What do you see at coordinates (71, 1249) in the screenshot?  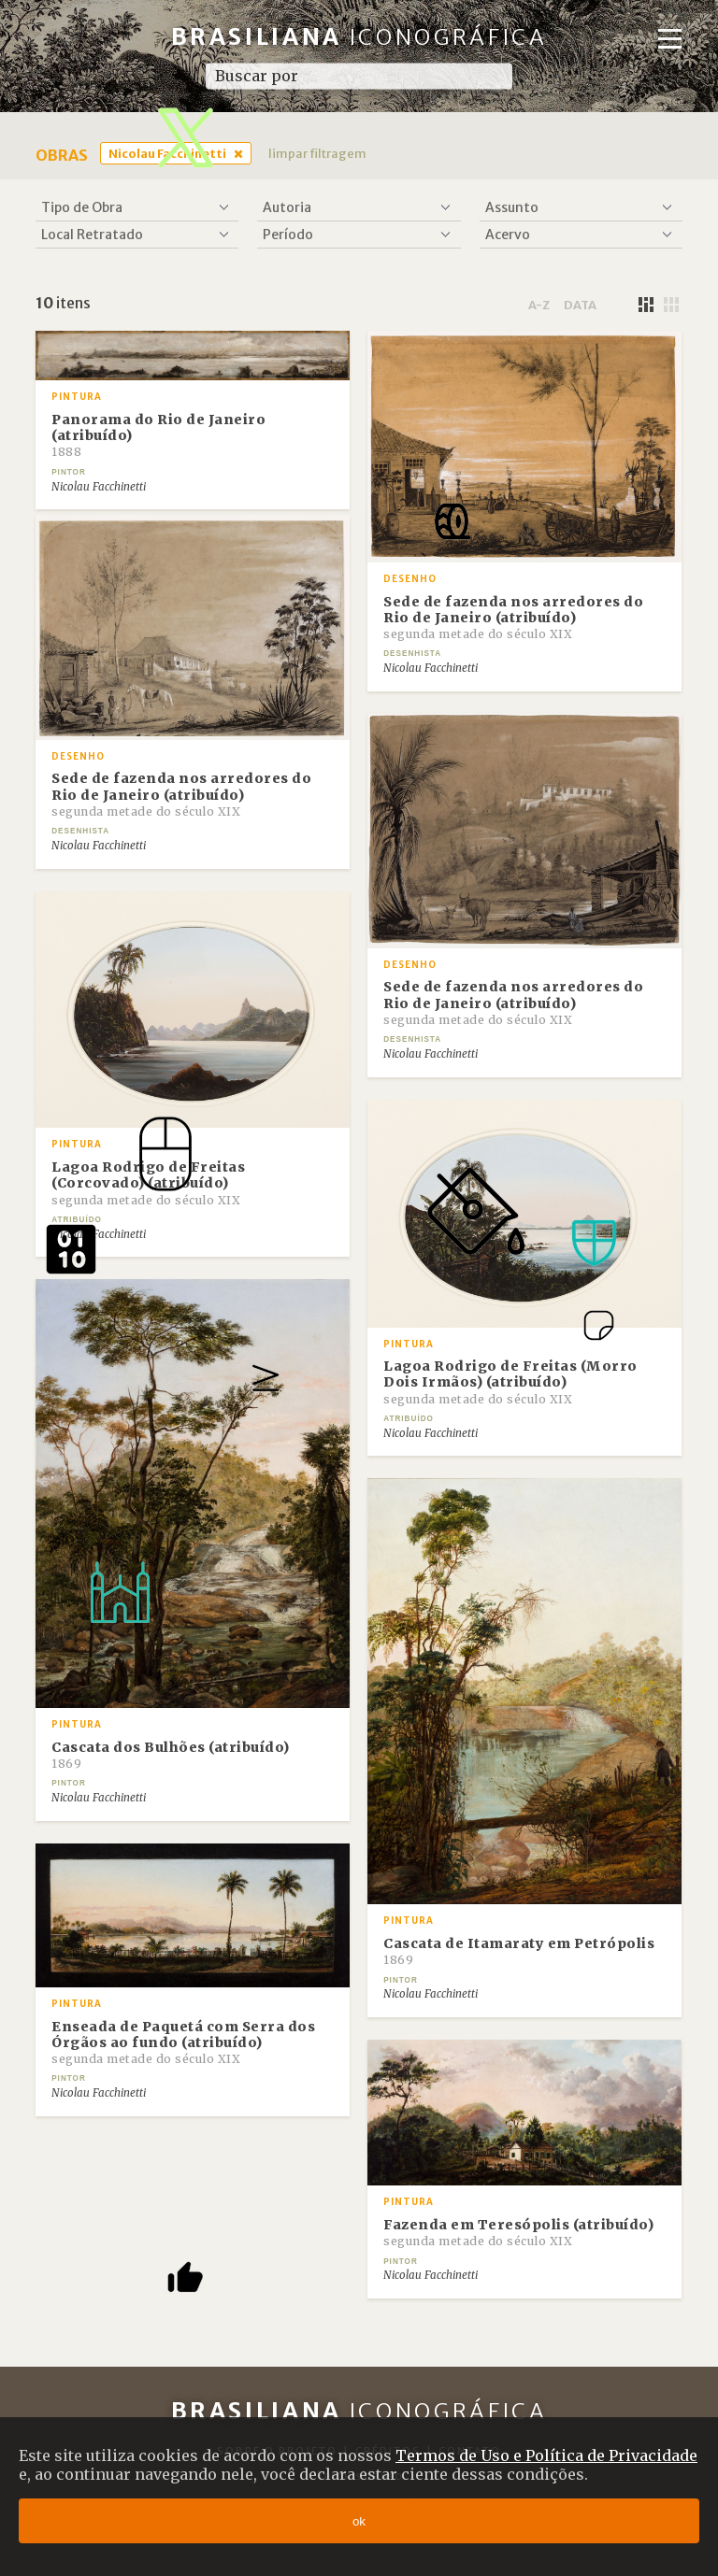 I see `view binary or raw data` at bounding box center [71, 1249].